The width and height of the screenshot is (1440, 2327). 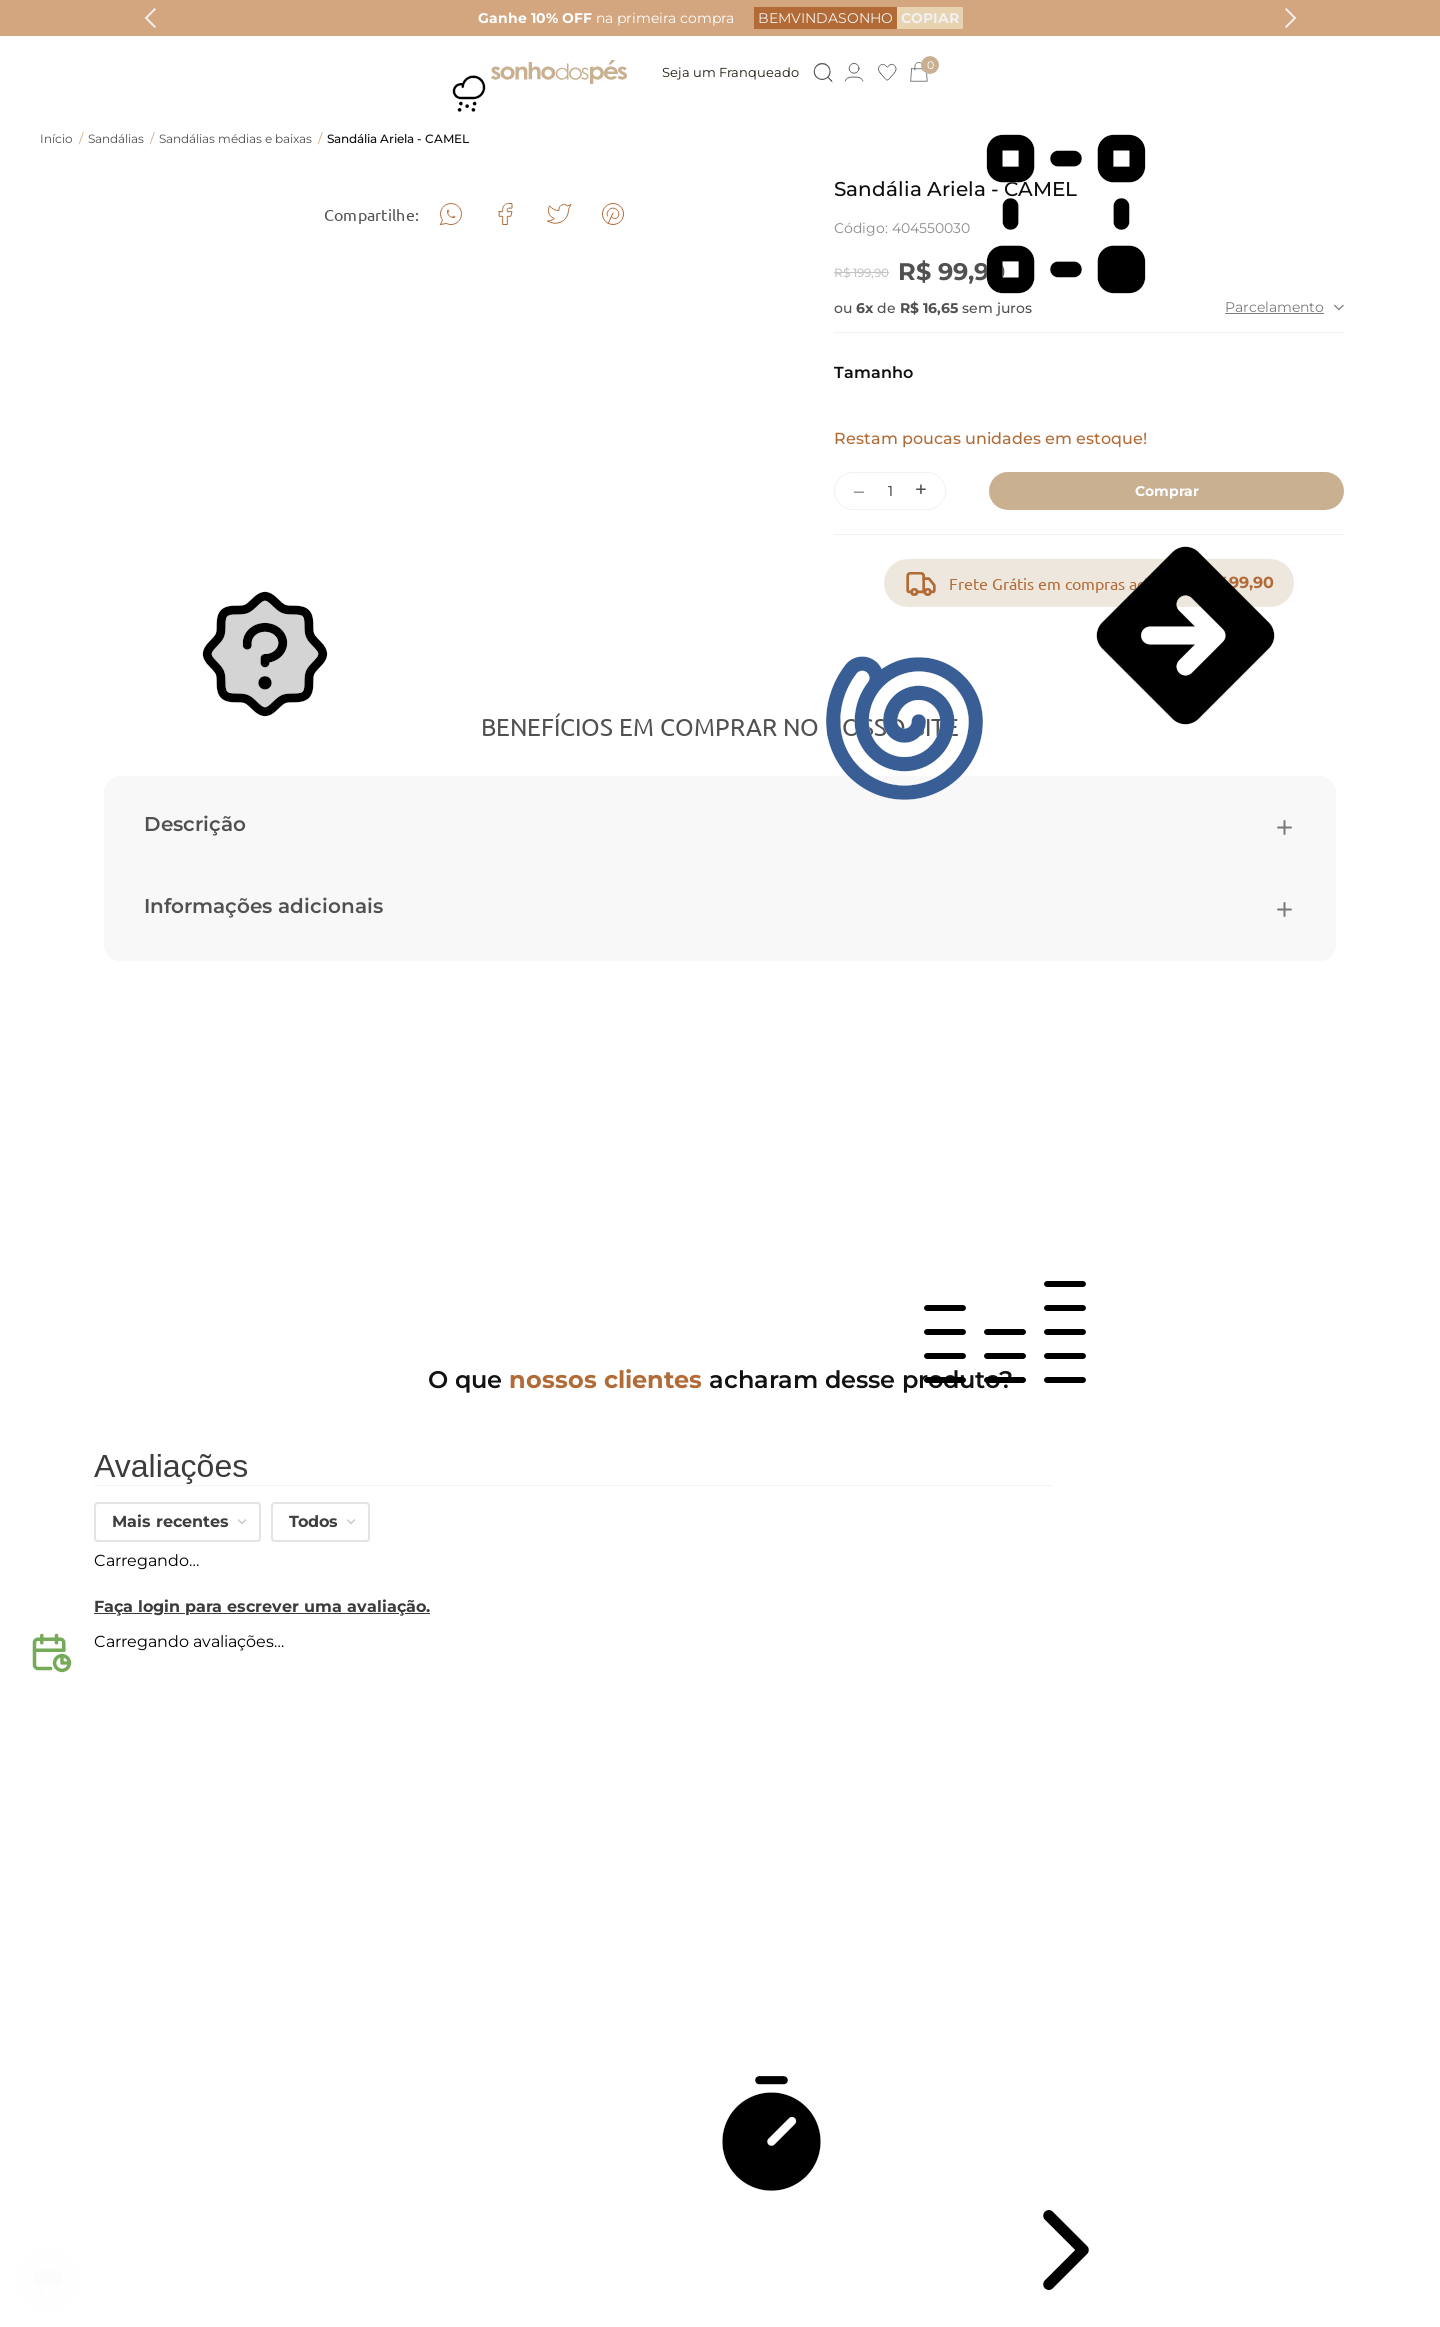 What do you see at coordinates (1185, 635) in the screenshot?
I see `navigate to next step or section` at bounding box center [1185, 635].